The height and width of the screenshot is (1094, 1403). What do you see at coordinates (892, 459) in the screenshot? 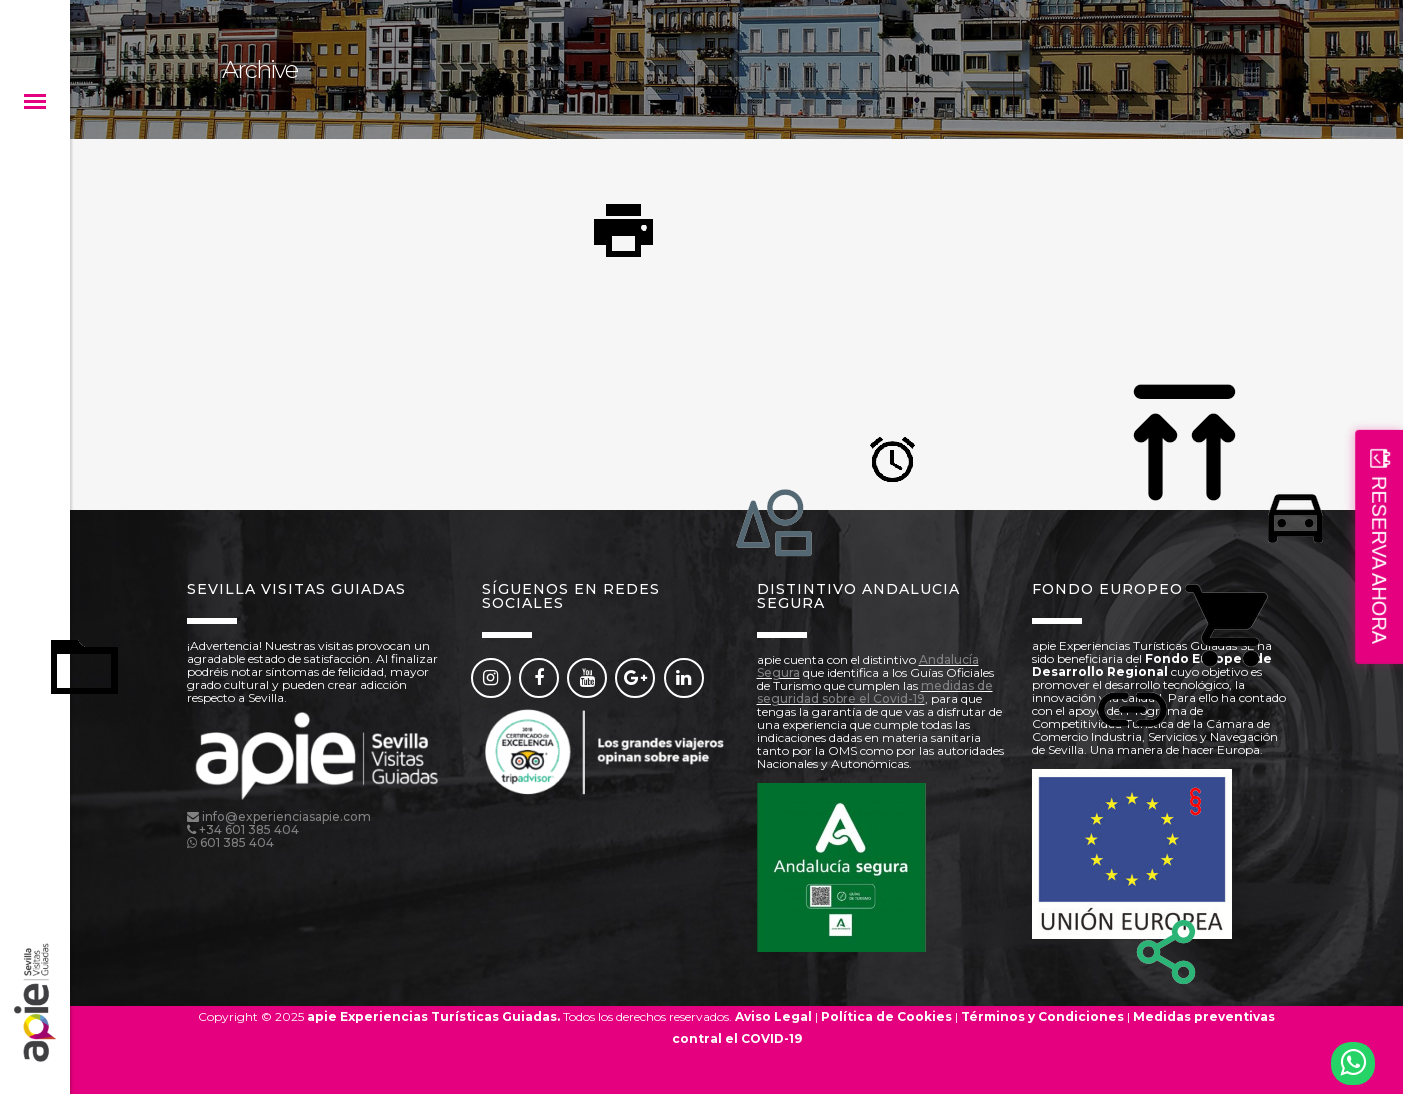
I see `set or manage alarms` at bounding box center [892, 459].